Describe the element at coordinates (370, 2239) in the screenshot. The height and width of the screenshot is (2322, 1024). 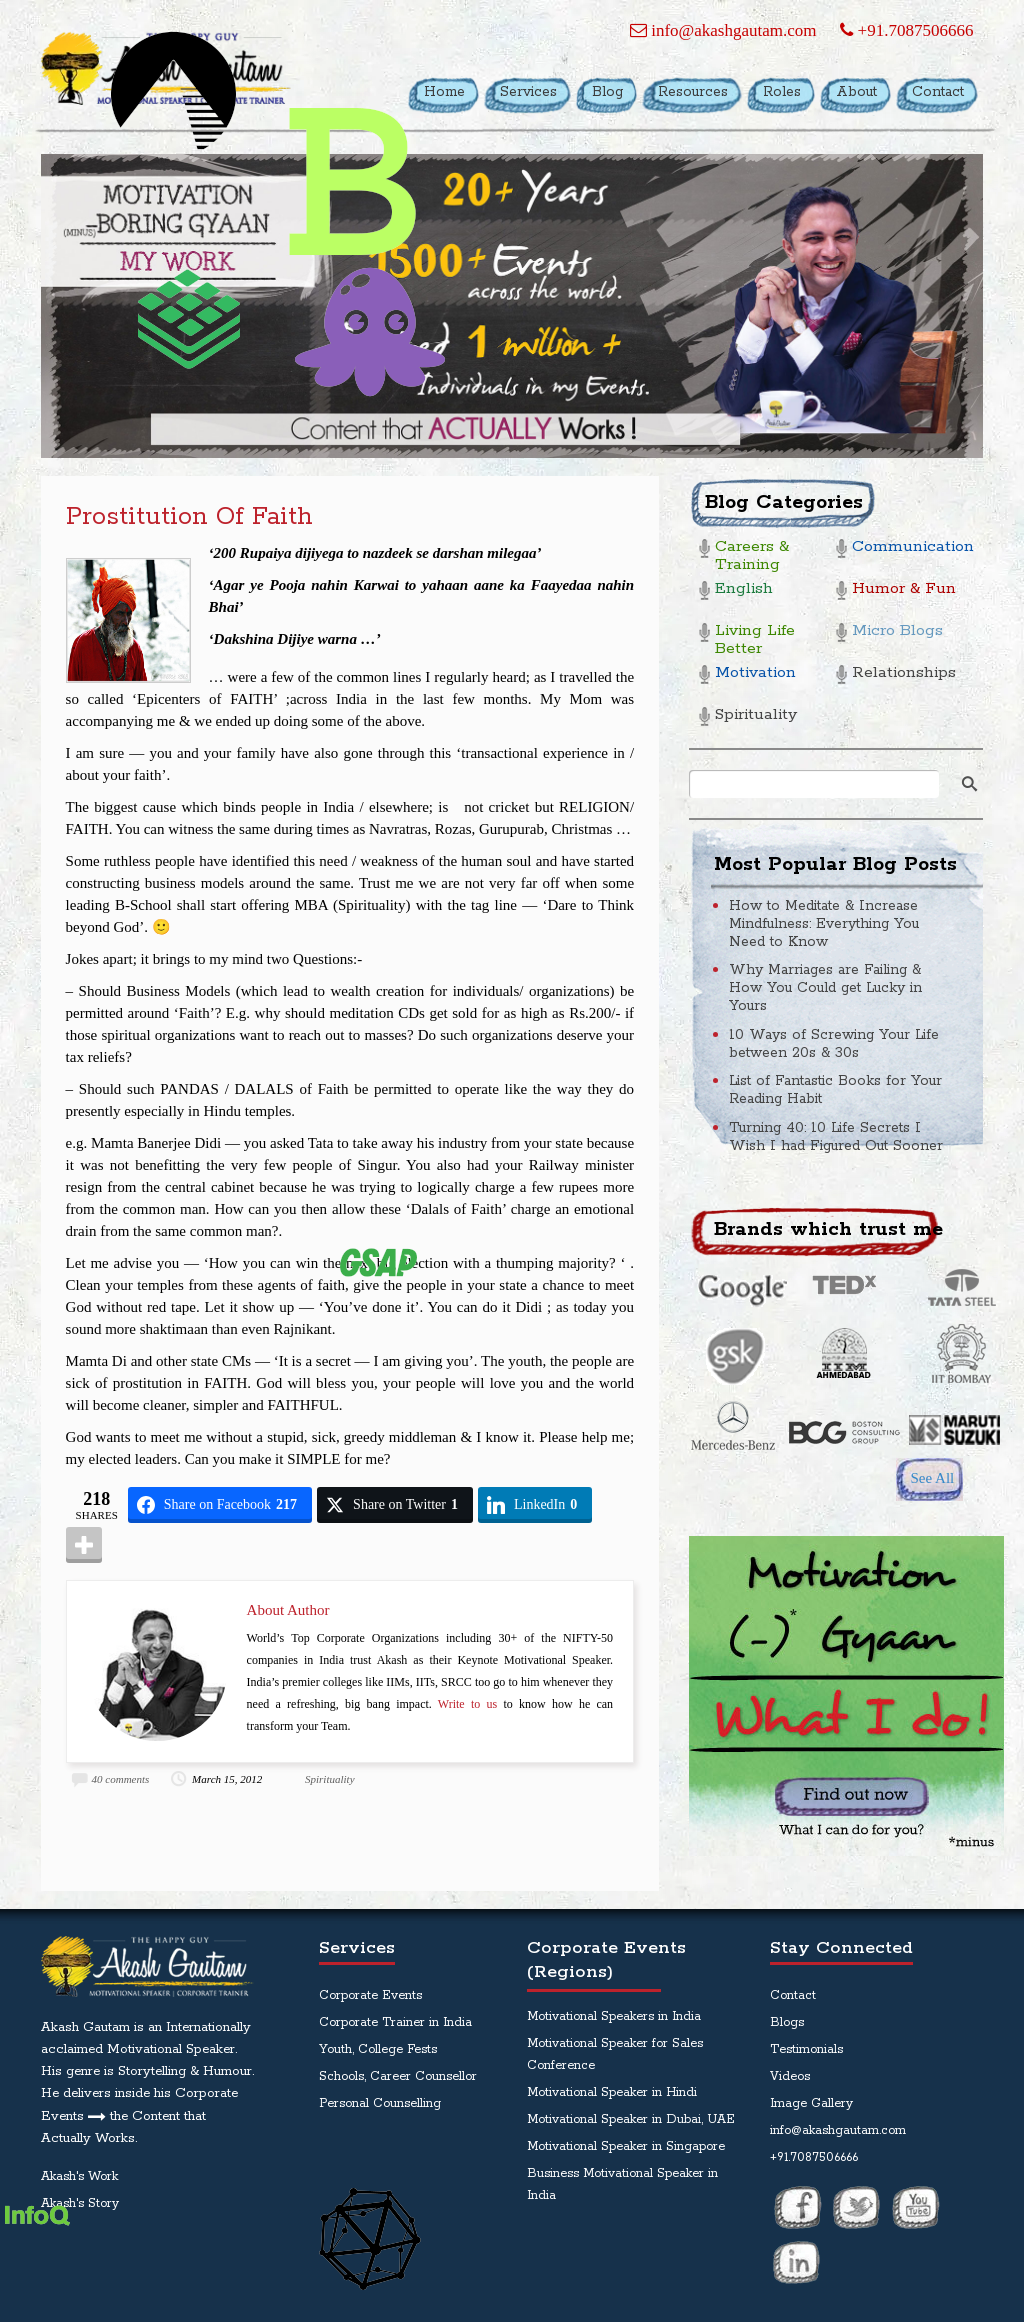
I see `open SageMath mathematical software` at that location.